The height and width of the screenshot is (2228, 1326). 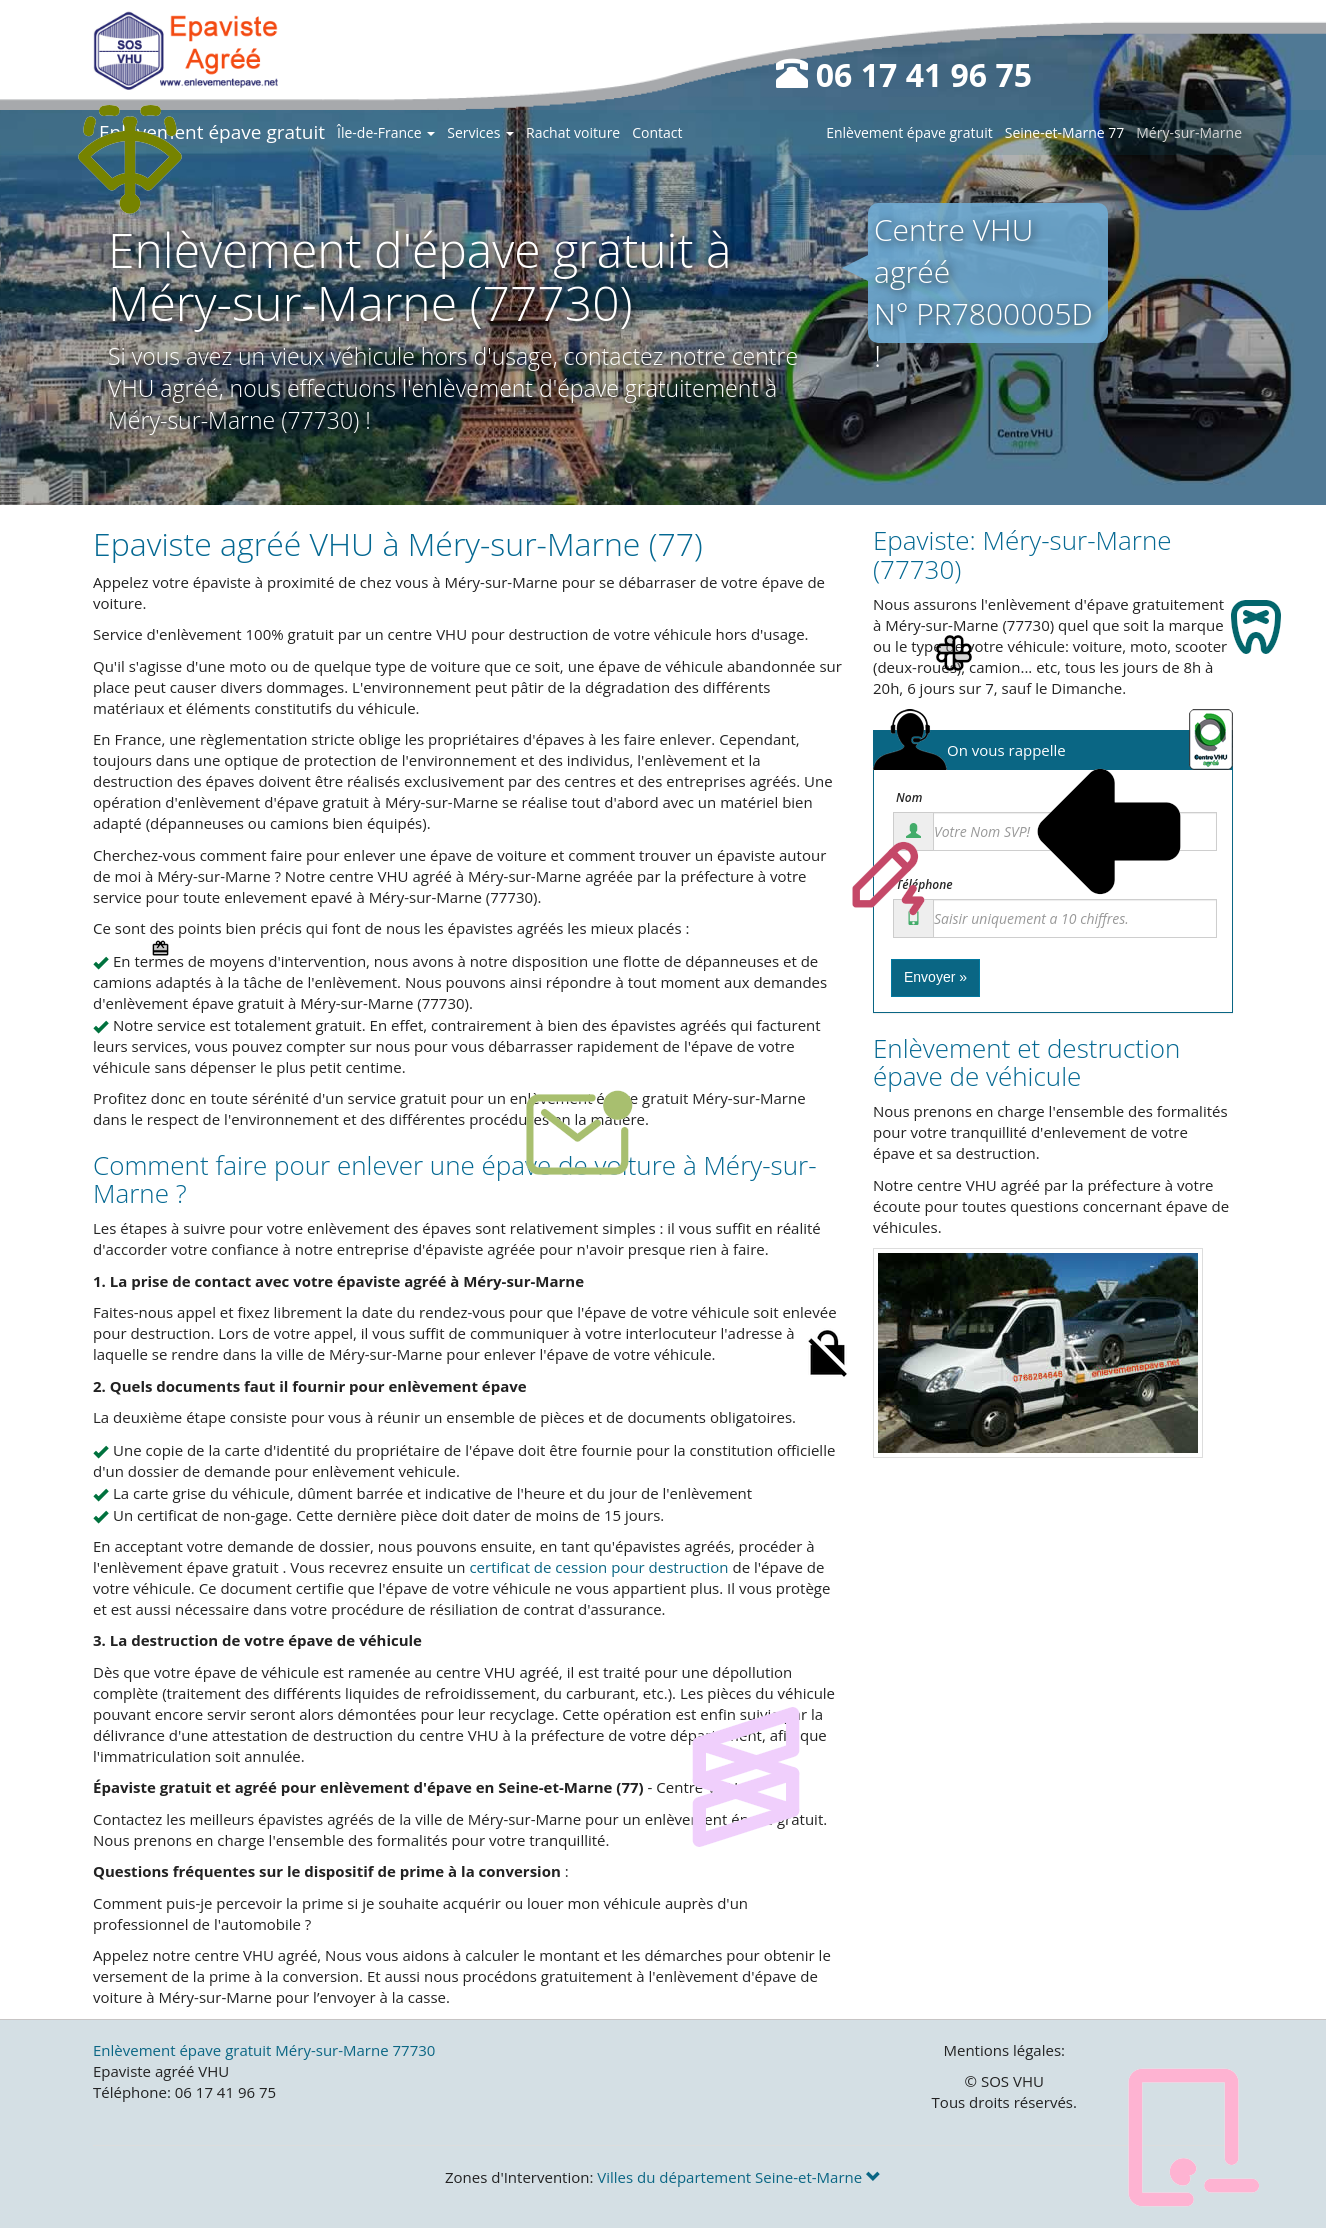 What do you see at coordinates (160, 948) in the screenshot?
I see `redeem a gift card or promotional code` at bounding box center [160, 948].